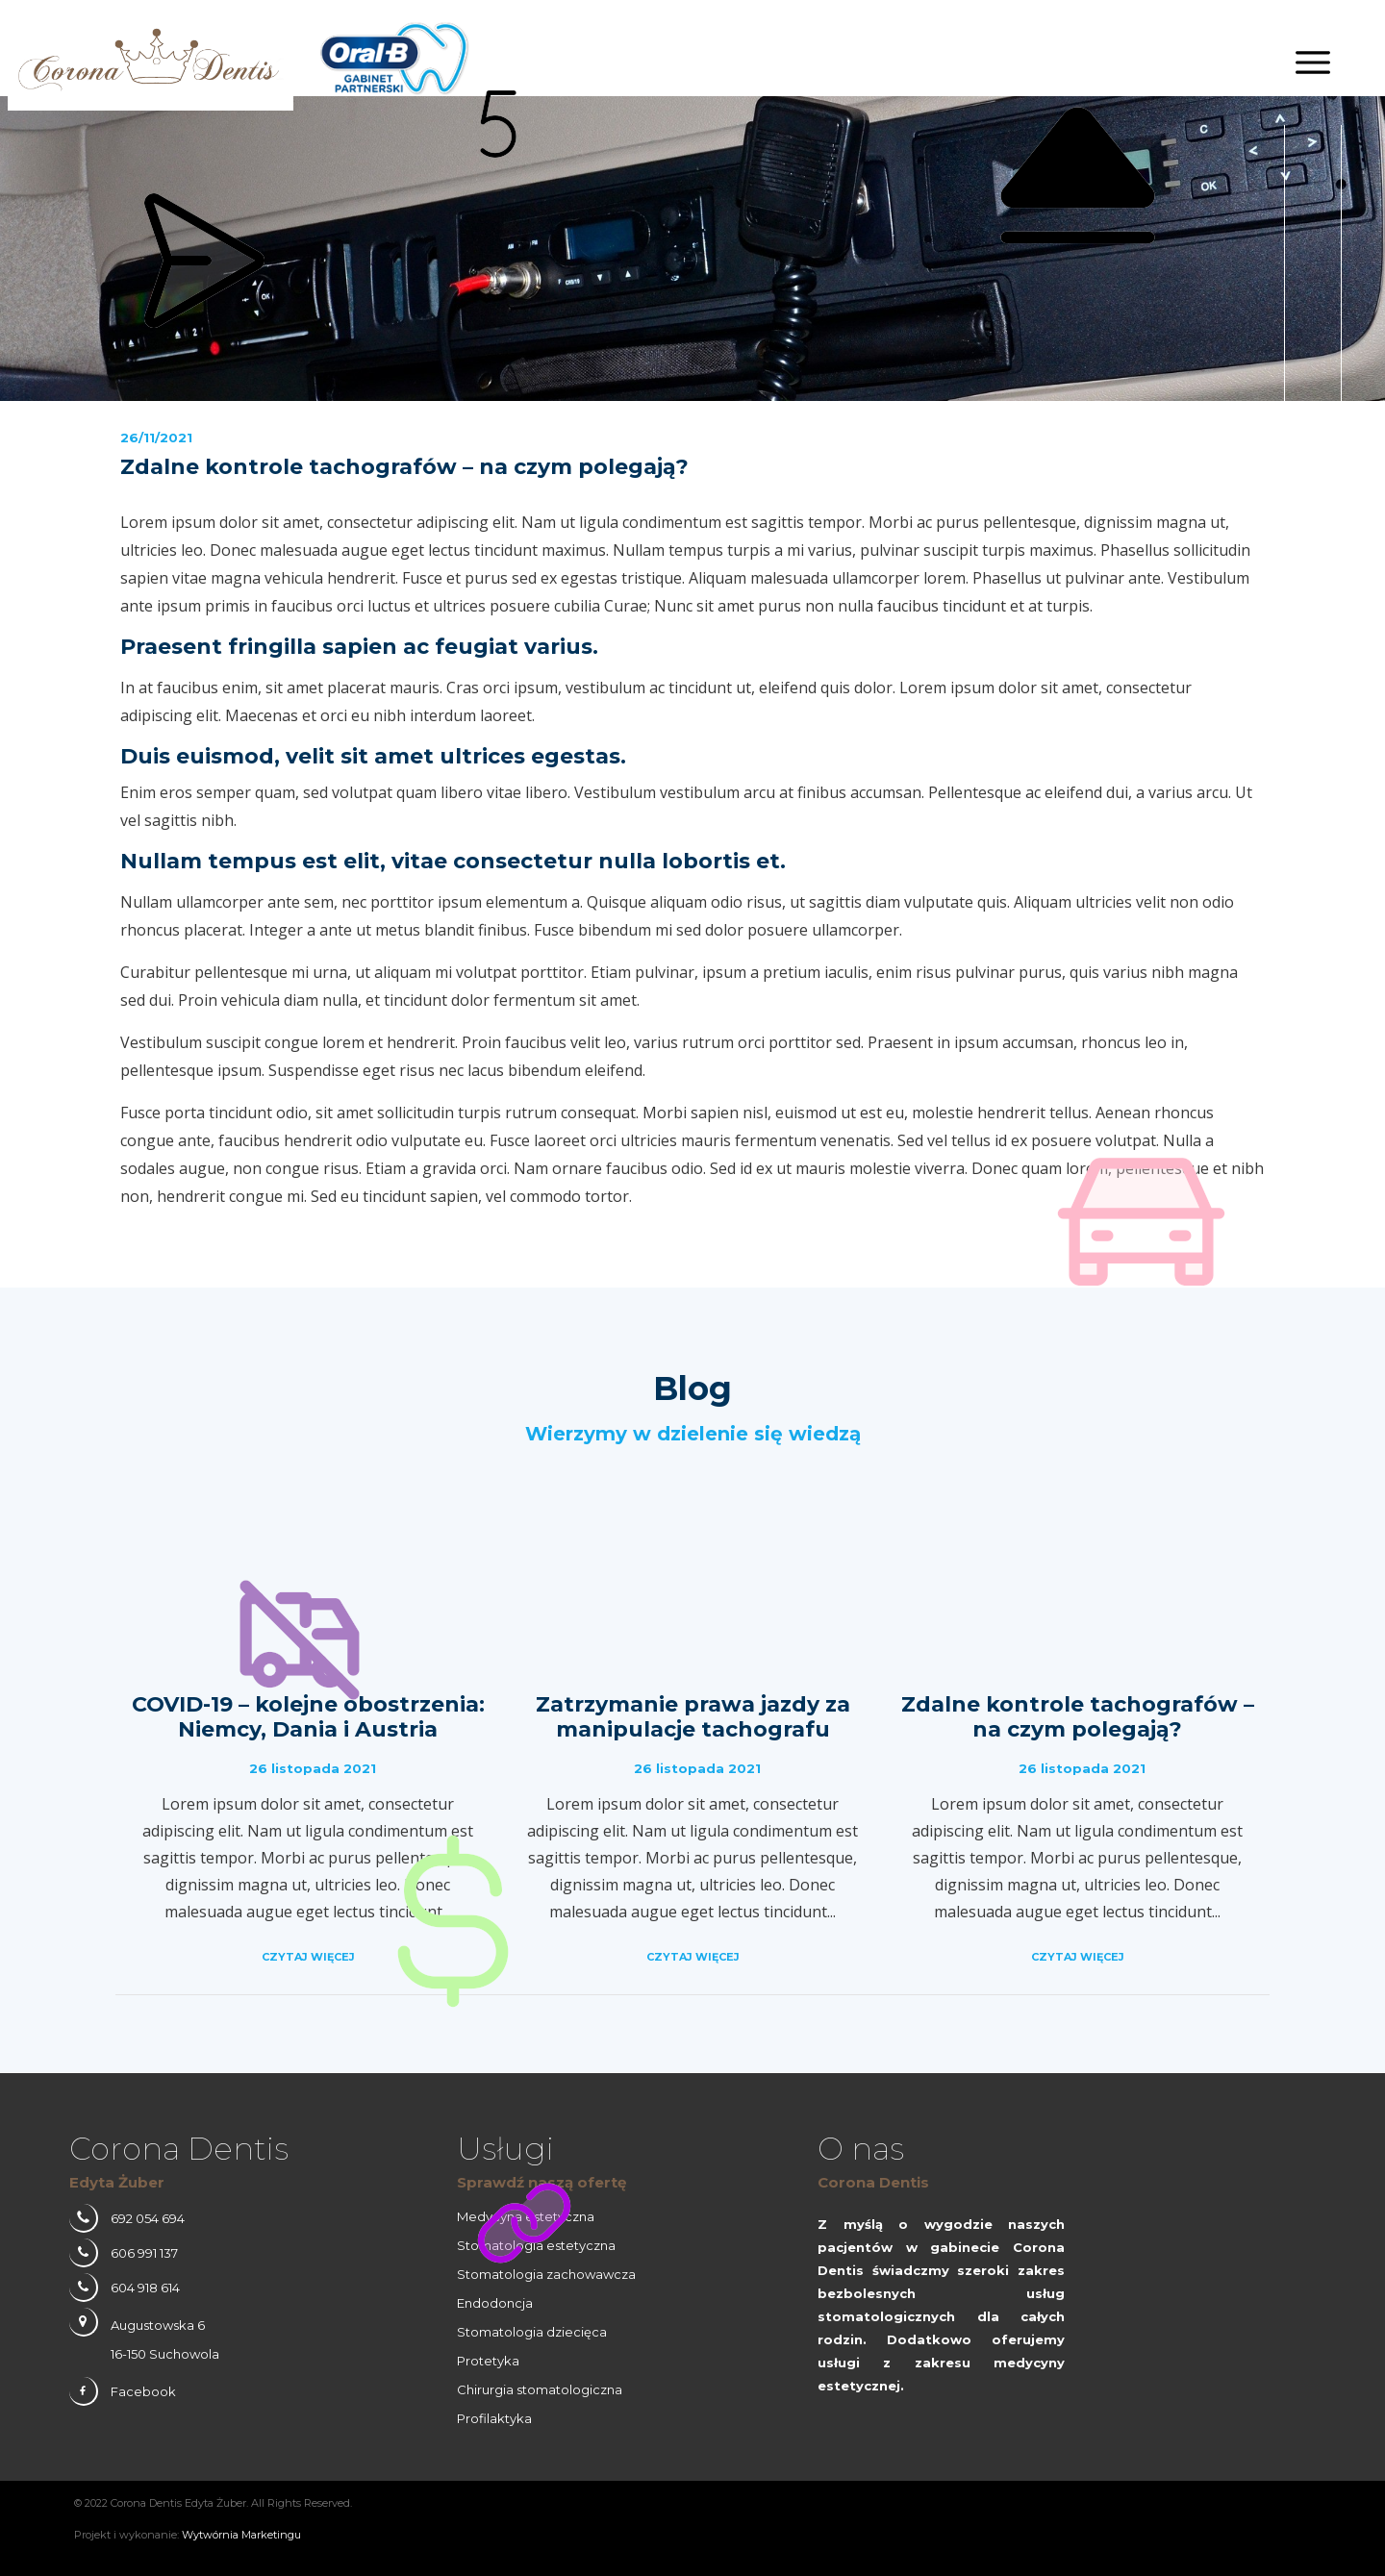  Describe the element at coordinates (498, 124) in the screenshot. I see `indicates the number five in a list or sequence` at that location.